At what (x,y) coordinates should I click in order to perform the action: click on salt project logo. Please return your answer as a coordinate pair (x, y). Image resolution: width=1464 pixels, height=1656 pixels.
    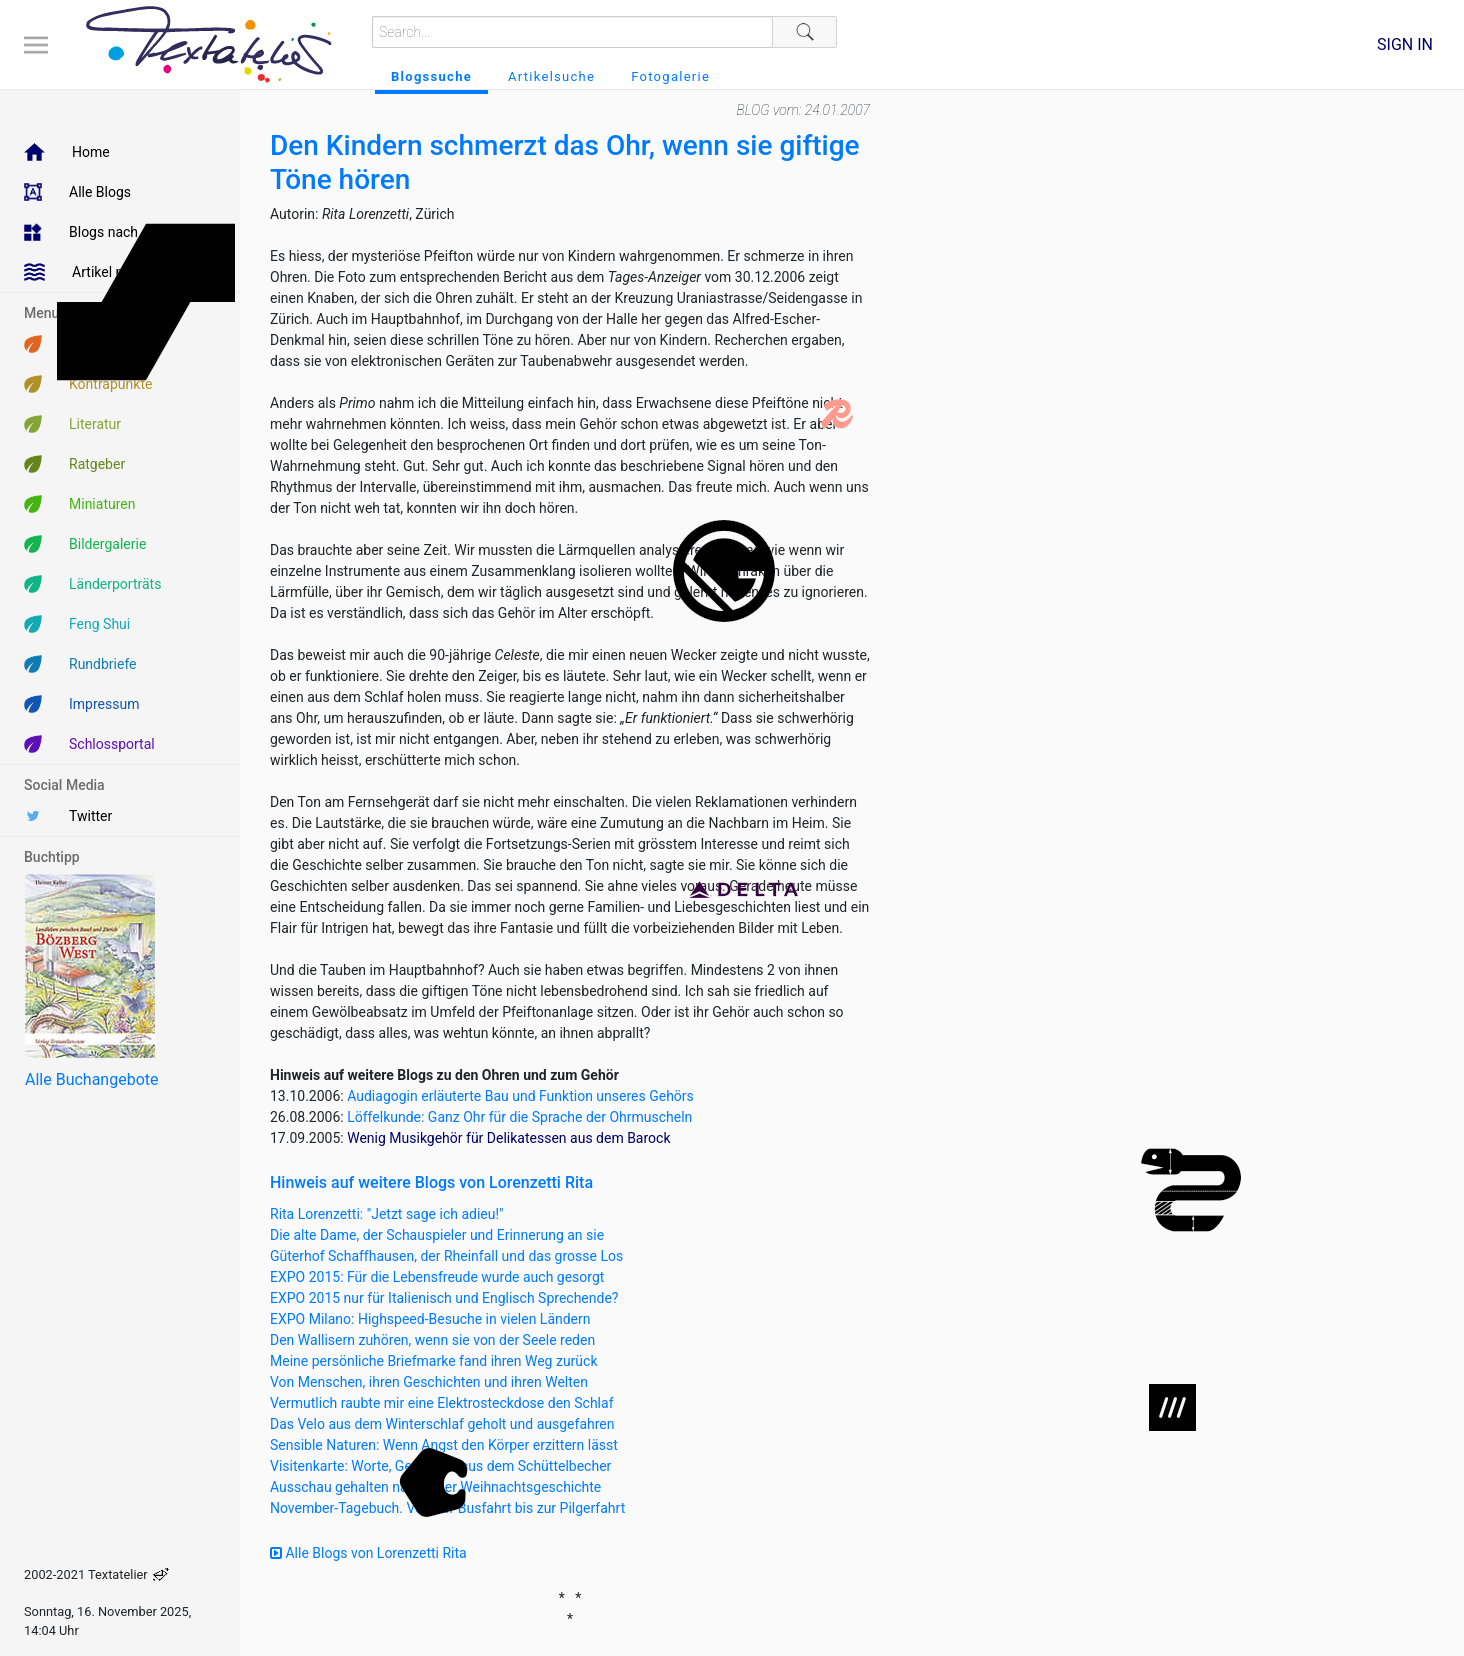
    Looking at the image, I should click on (146, 302).